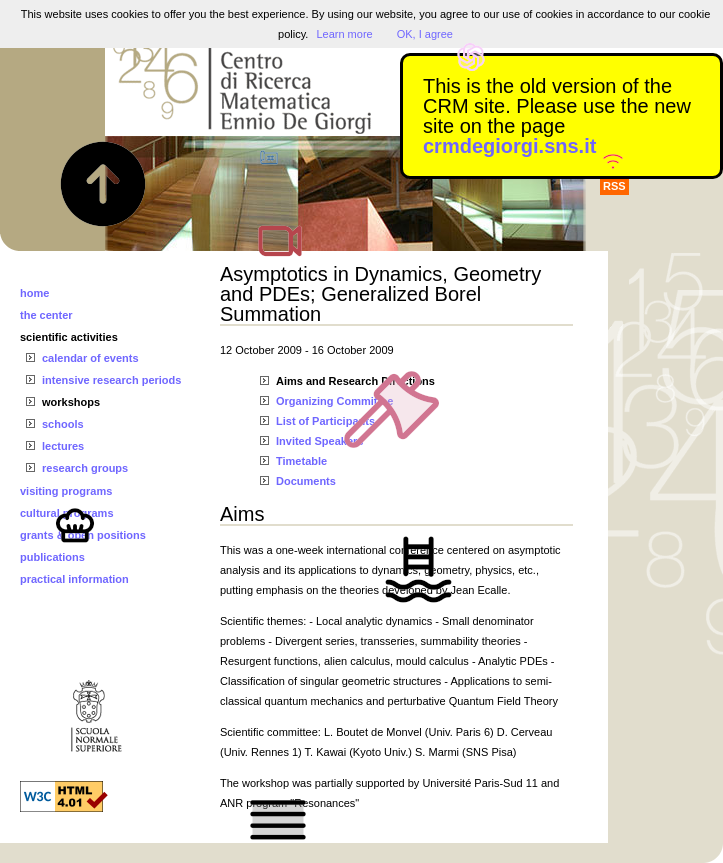 The height and width of the screenshot is (863, 723). I want to click on indicates moderate wifi signal strength, so click(613, 158).